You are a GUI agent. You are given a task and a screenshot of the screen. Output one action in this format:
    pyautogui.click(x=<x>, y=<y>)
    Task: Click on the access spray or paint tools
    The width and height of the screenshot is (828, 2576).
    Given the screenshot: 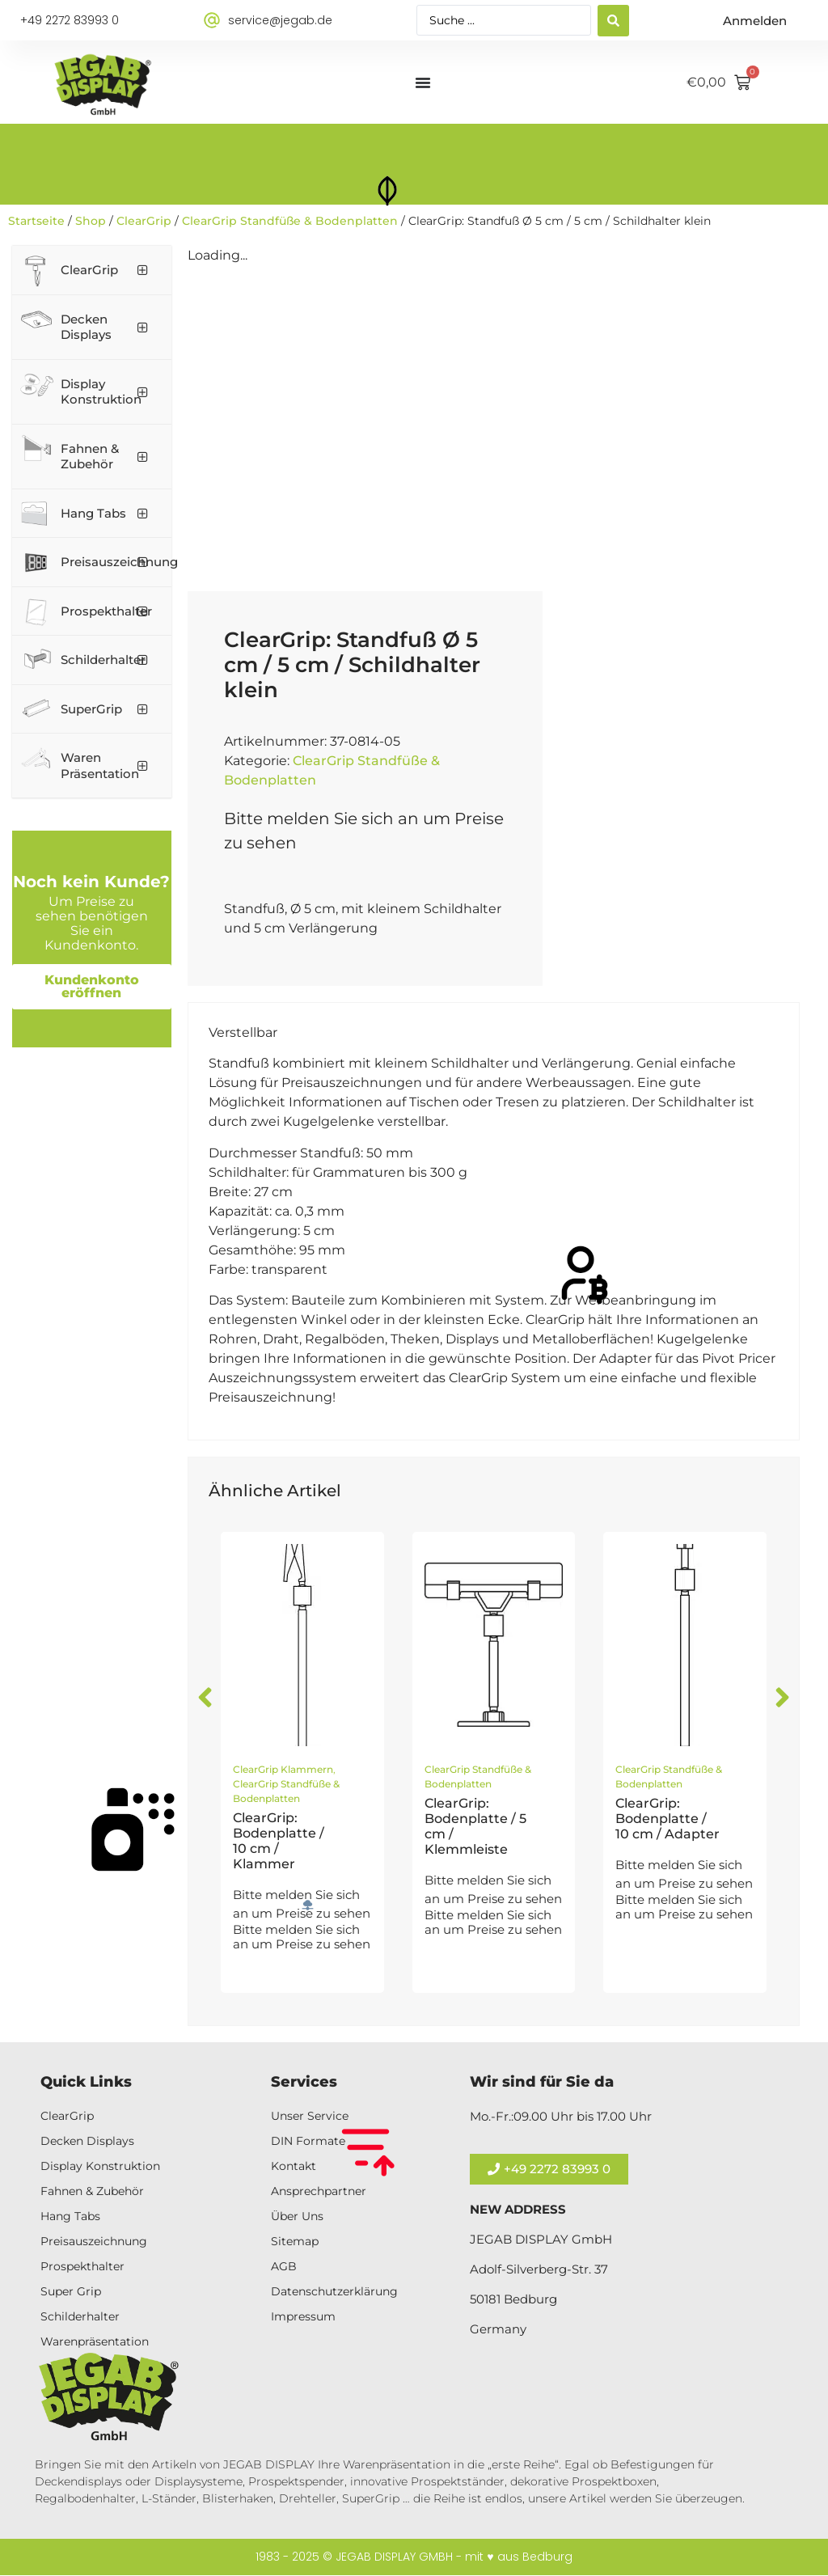 What is the action you would take?
    pyautogui.click(x=128, y=1829)
    